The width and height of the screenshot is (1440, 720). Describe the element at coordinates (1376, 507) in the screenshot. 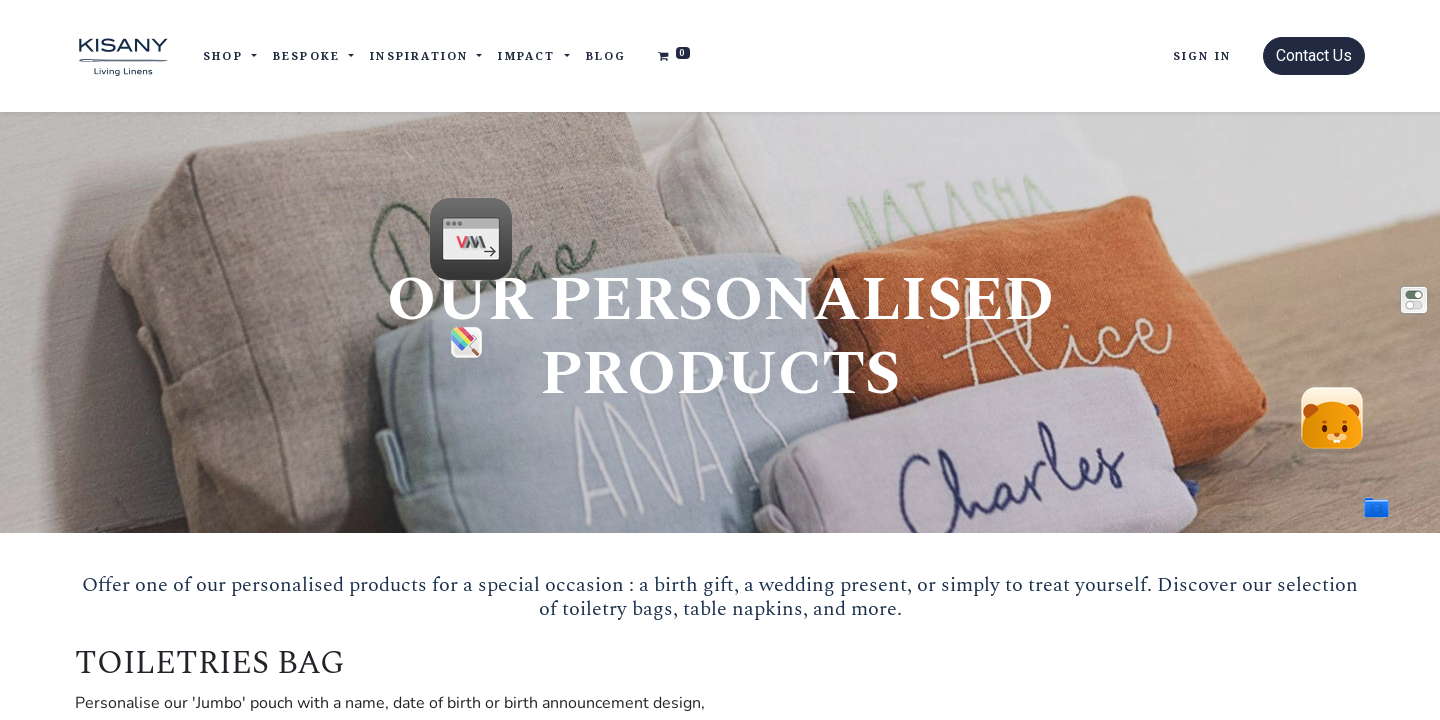

I see `open your videos folder` at that location.